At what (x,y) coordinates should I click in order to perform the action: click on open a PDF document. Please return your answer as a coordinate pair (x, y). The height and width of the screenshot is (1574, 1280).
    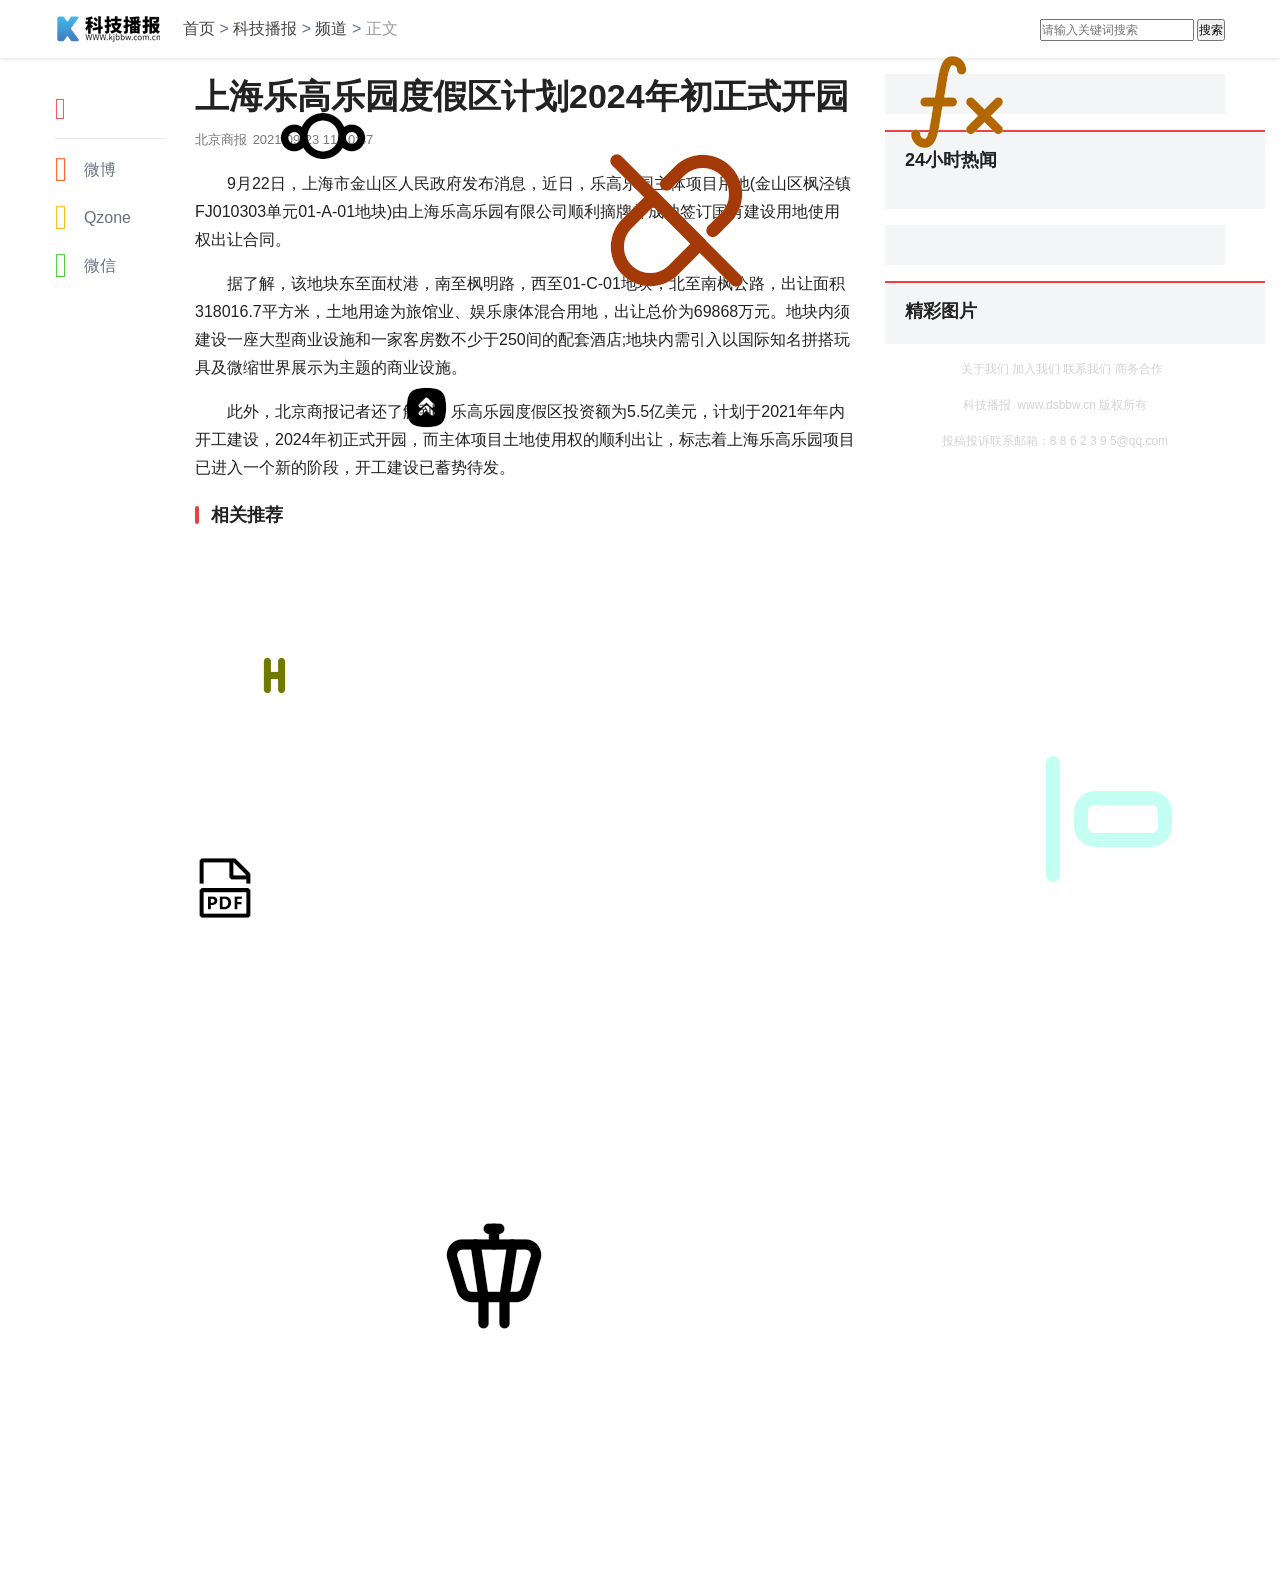
    Looking at the image, I should click on (225, 888).